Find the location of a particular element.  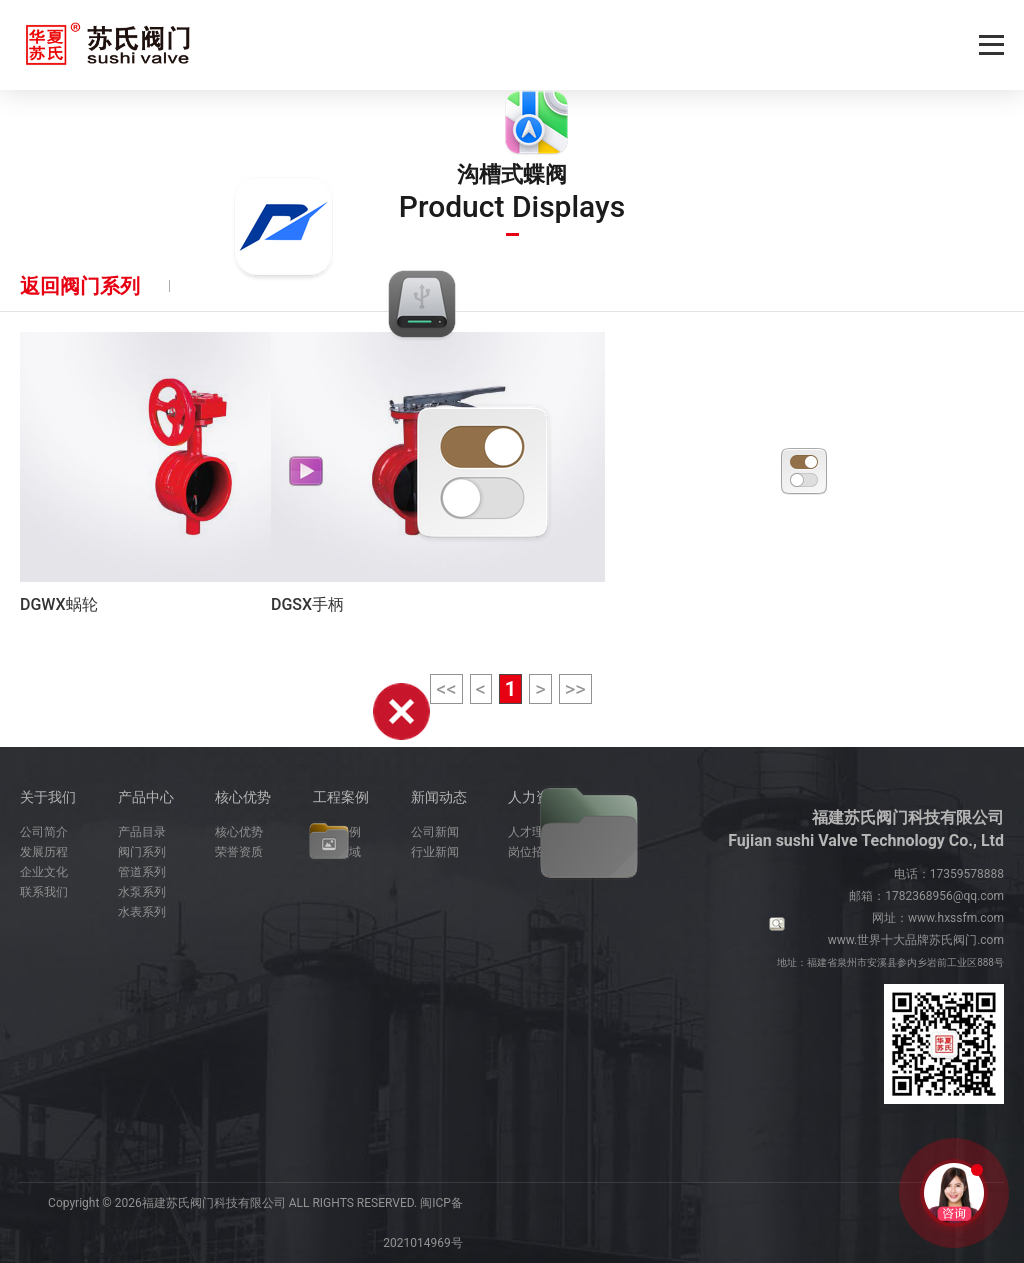

an open folder in the file system is located at coordinates (589, 833).